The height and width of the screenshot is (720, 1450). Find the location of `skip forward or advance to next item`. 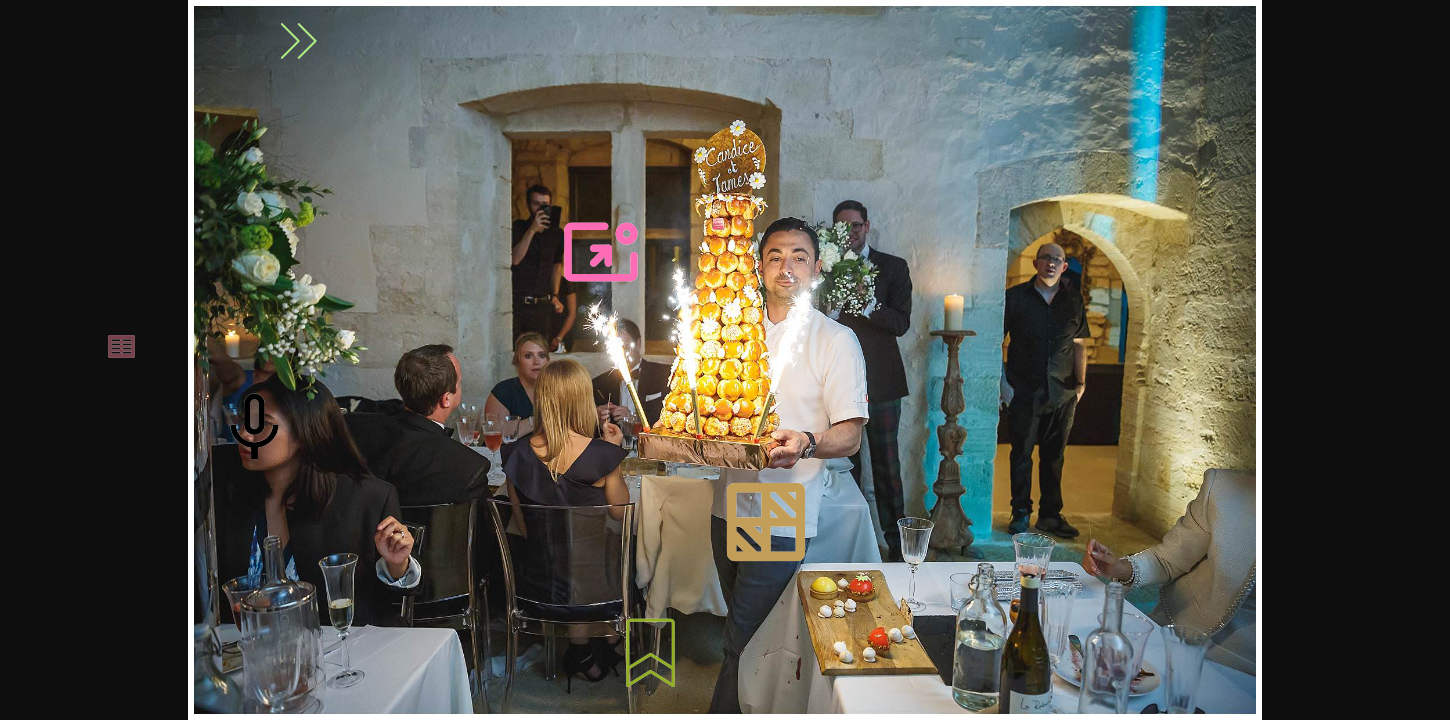

skip forward or advance to next item is located at coordinates (297, 41).